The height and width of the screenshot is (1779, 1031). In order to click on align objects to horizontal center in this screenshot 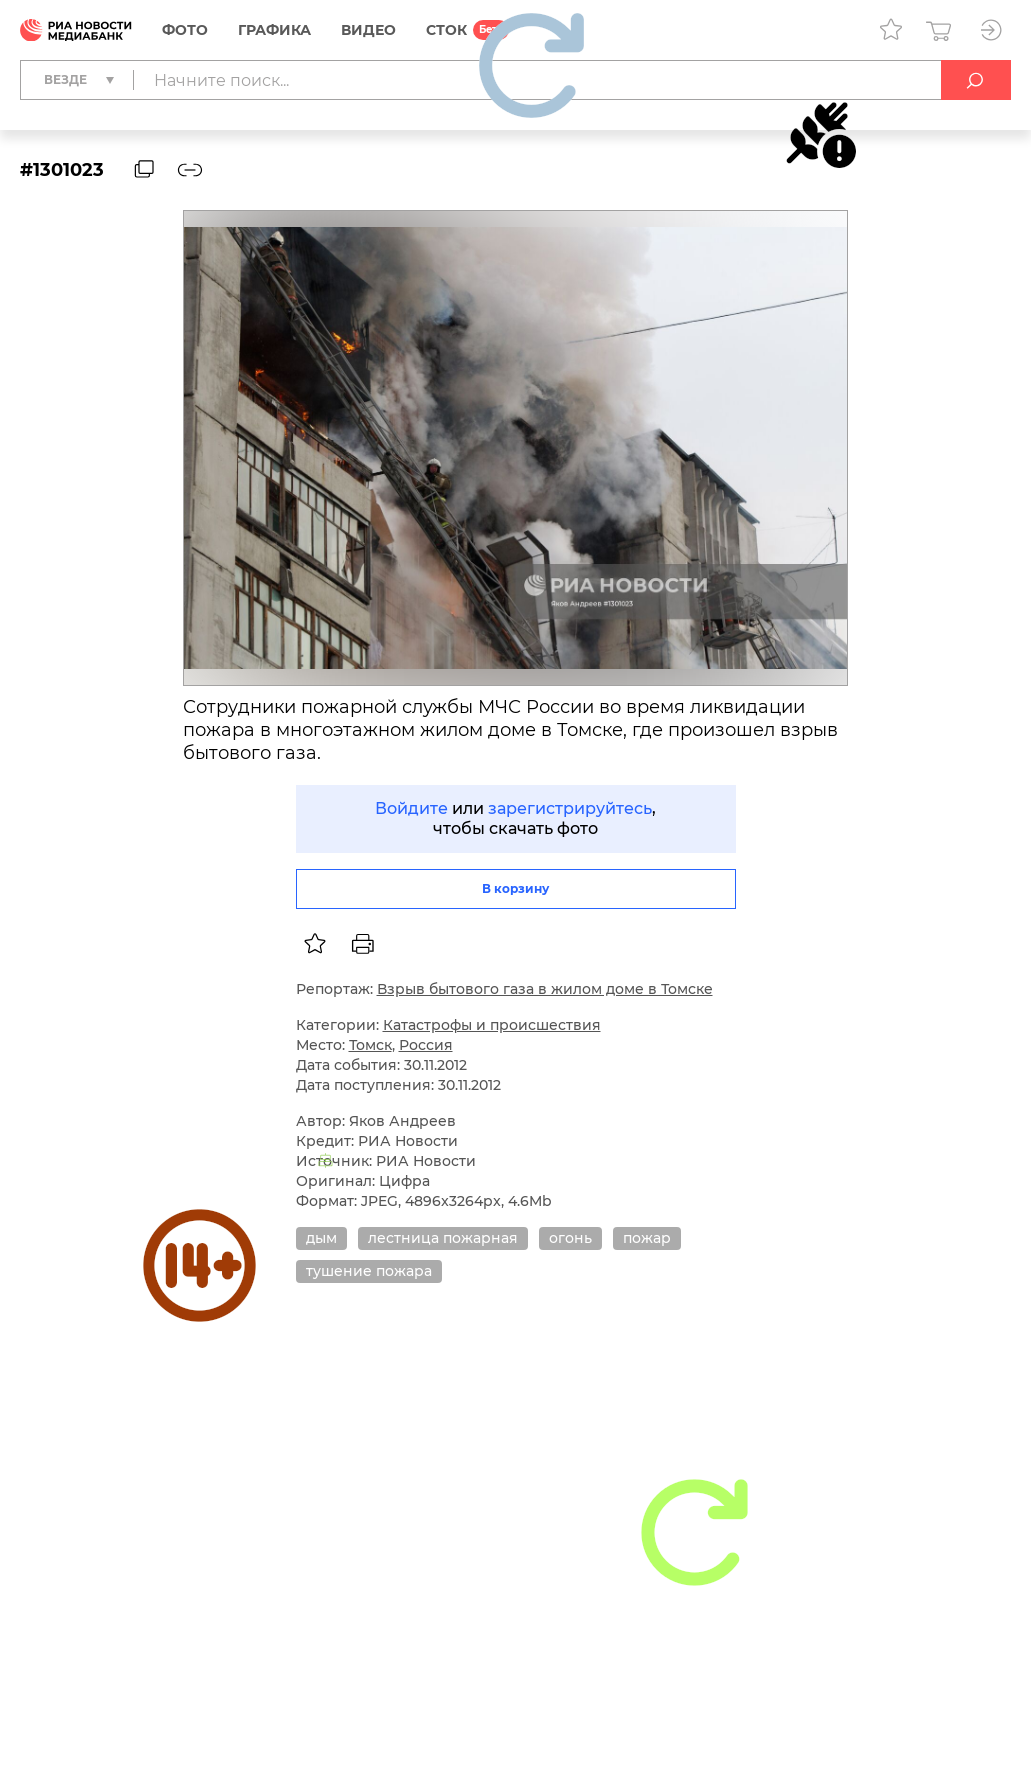, I will do `click(325, 1160)`.